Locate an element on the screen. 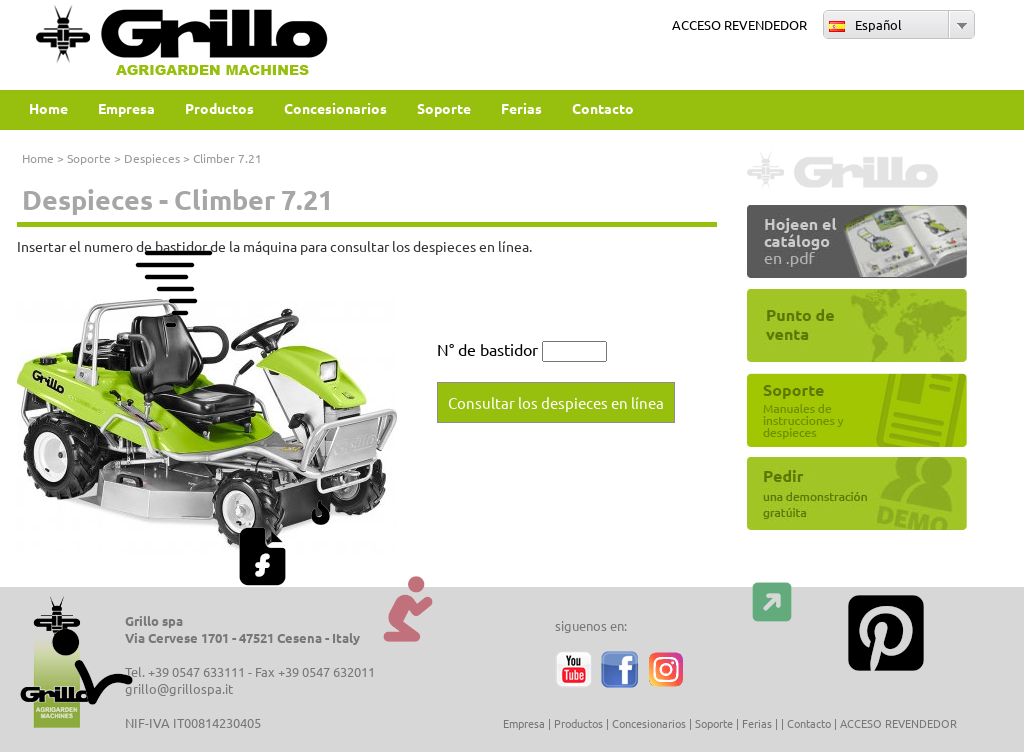 The width and height of the screenshot is (1024, 752). indicates severe weather alert or tornado warning is located at coordinates (174, 286).